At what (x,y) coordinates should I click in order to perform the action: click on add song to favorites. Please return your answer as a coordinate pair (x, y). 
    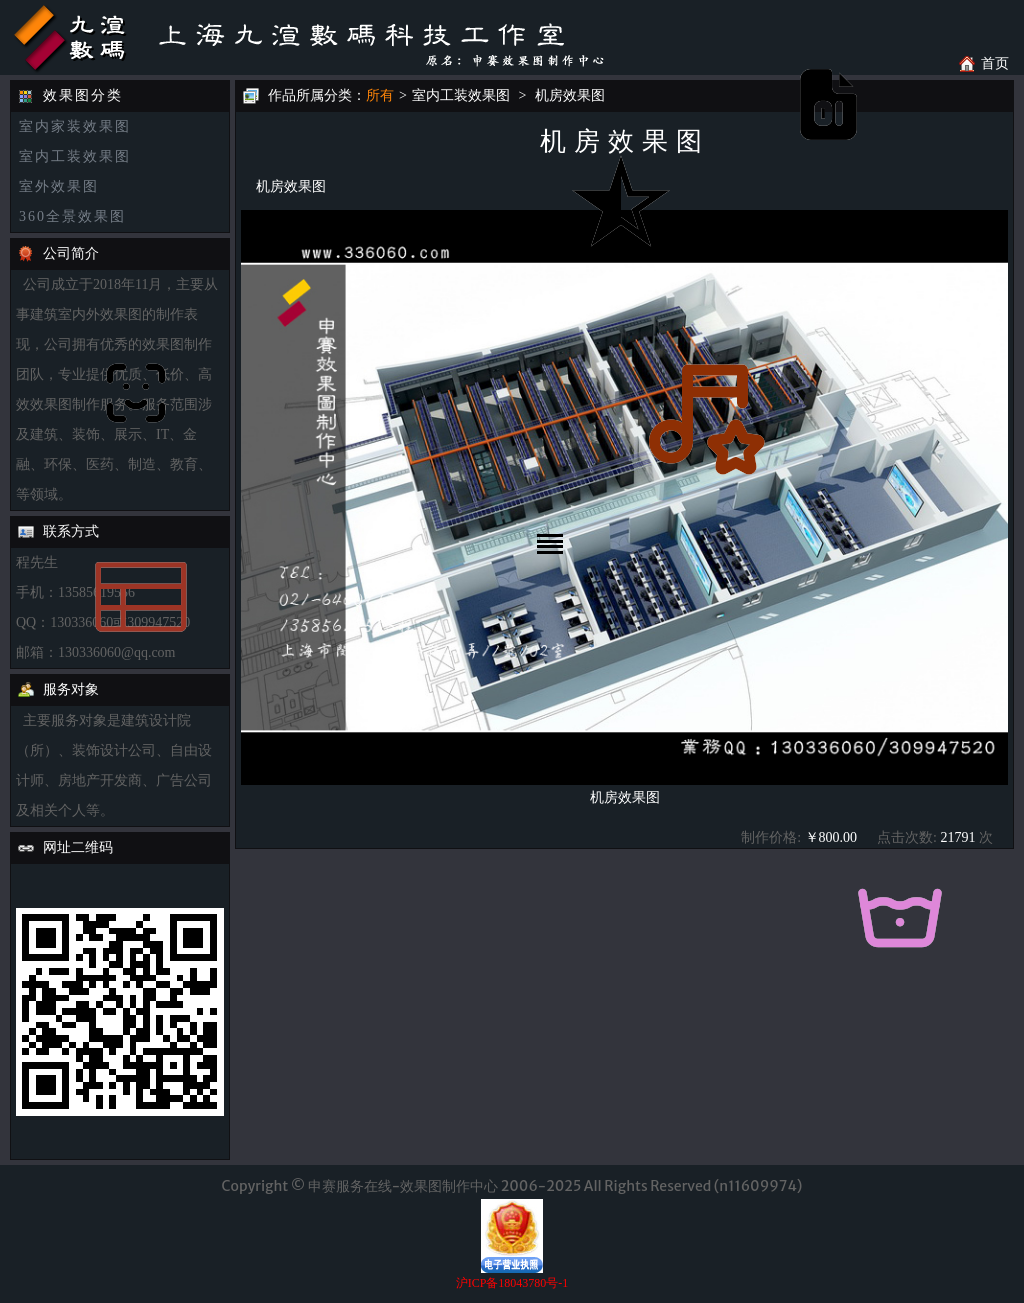
    Looking at the image, I should click on (704, 414).